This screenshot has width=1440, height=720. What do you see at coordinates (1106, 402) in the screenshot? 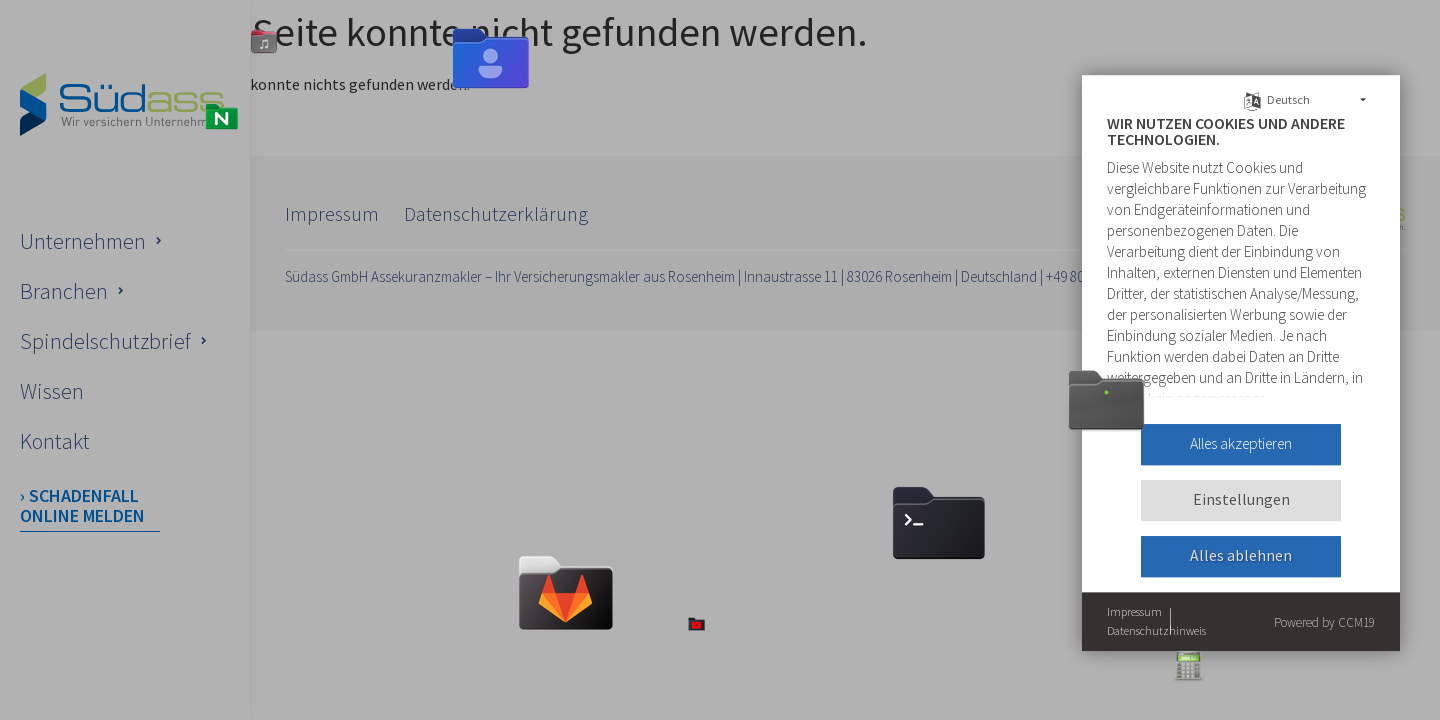
I see `access network server files` at bounding box center [1106, 402].